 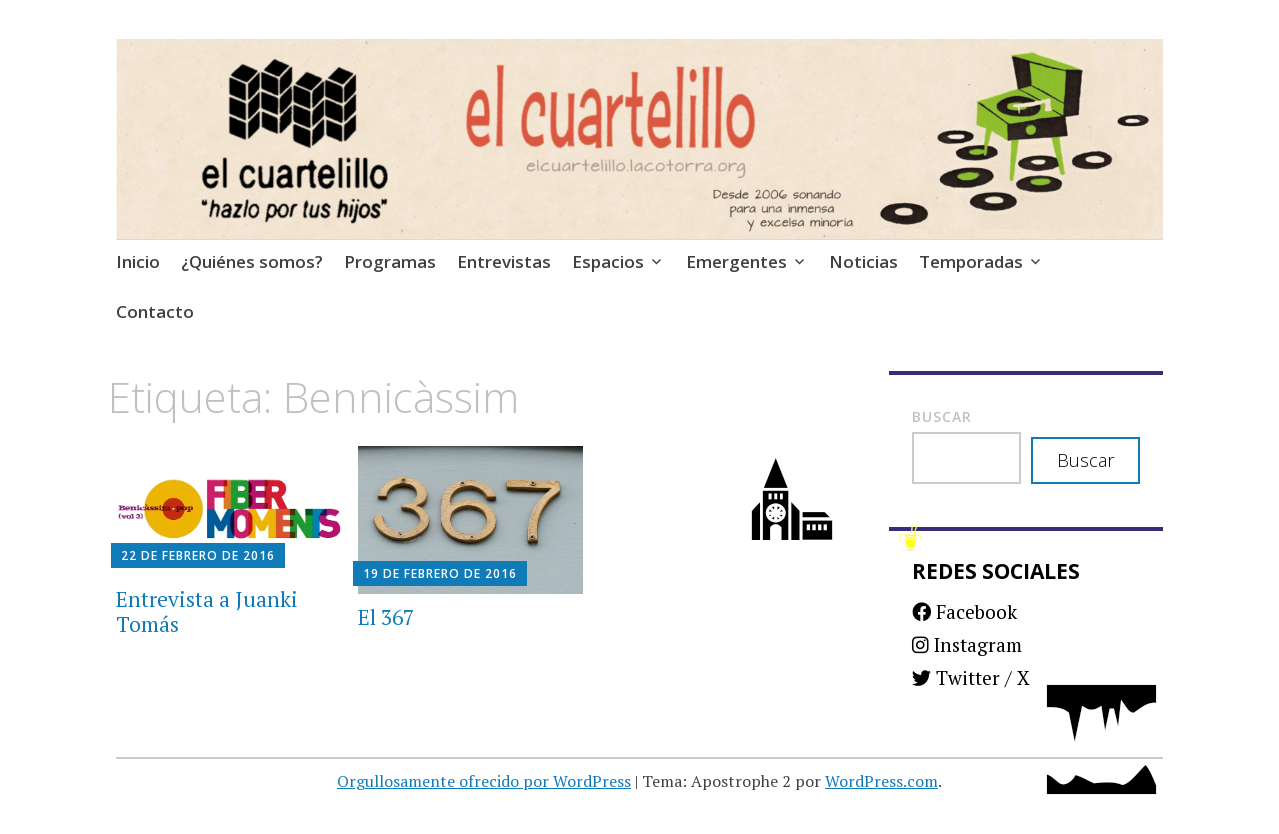 I want to click on locate nearby churches or places of worship, so click(x=792, y=499).